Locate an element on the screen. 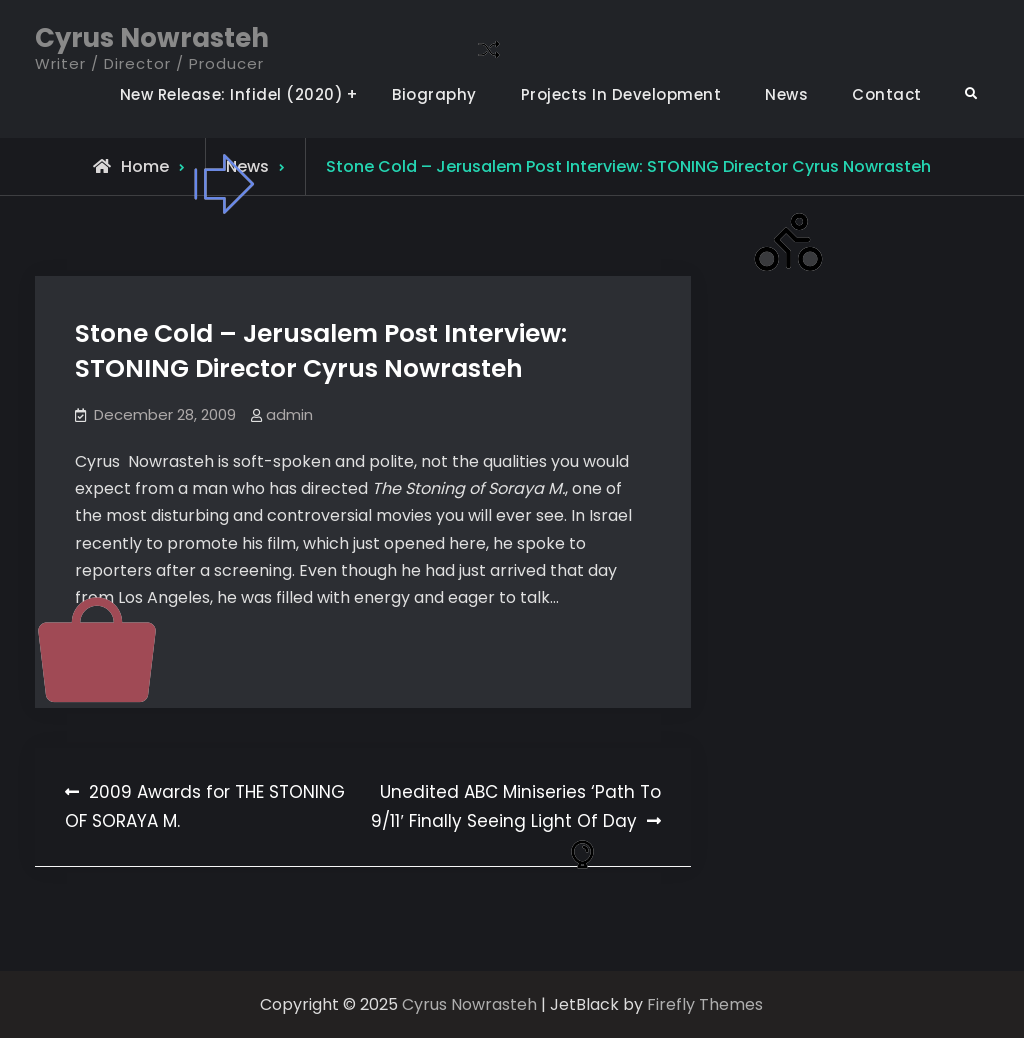  celebrate an event or milestone is located at coordinates (582, 854).